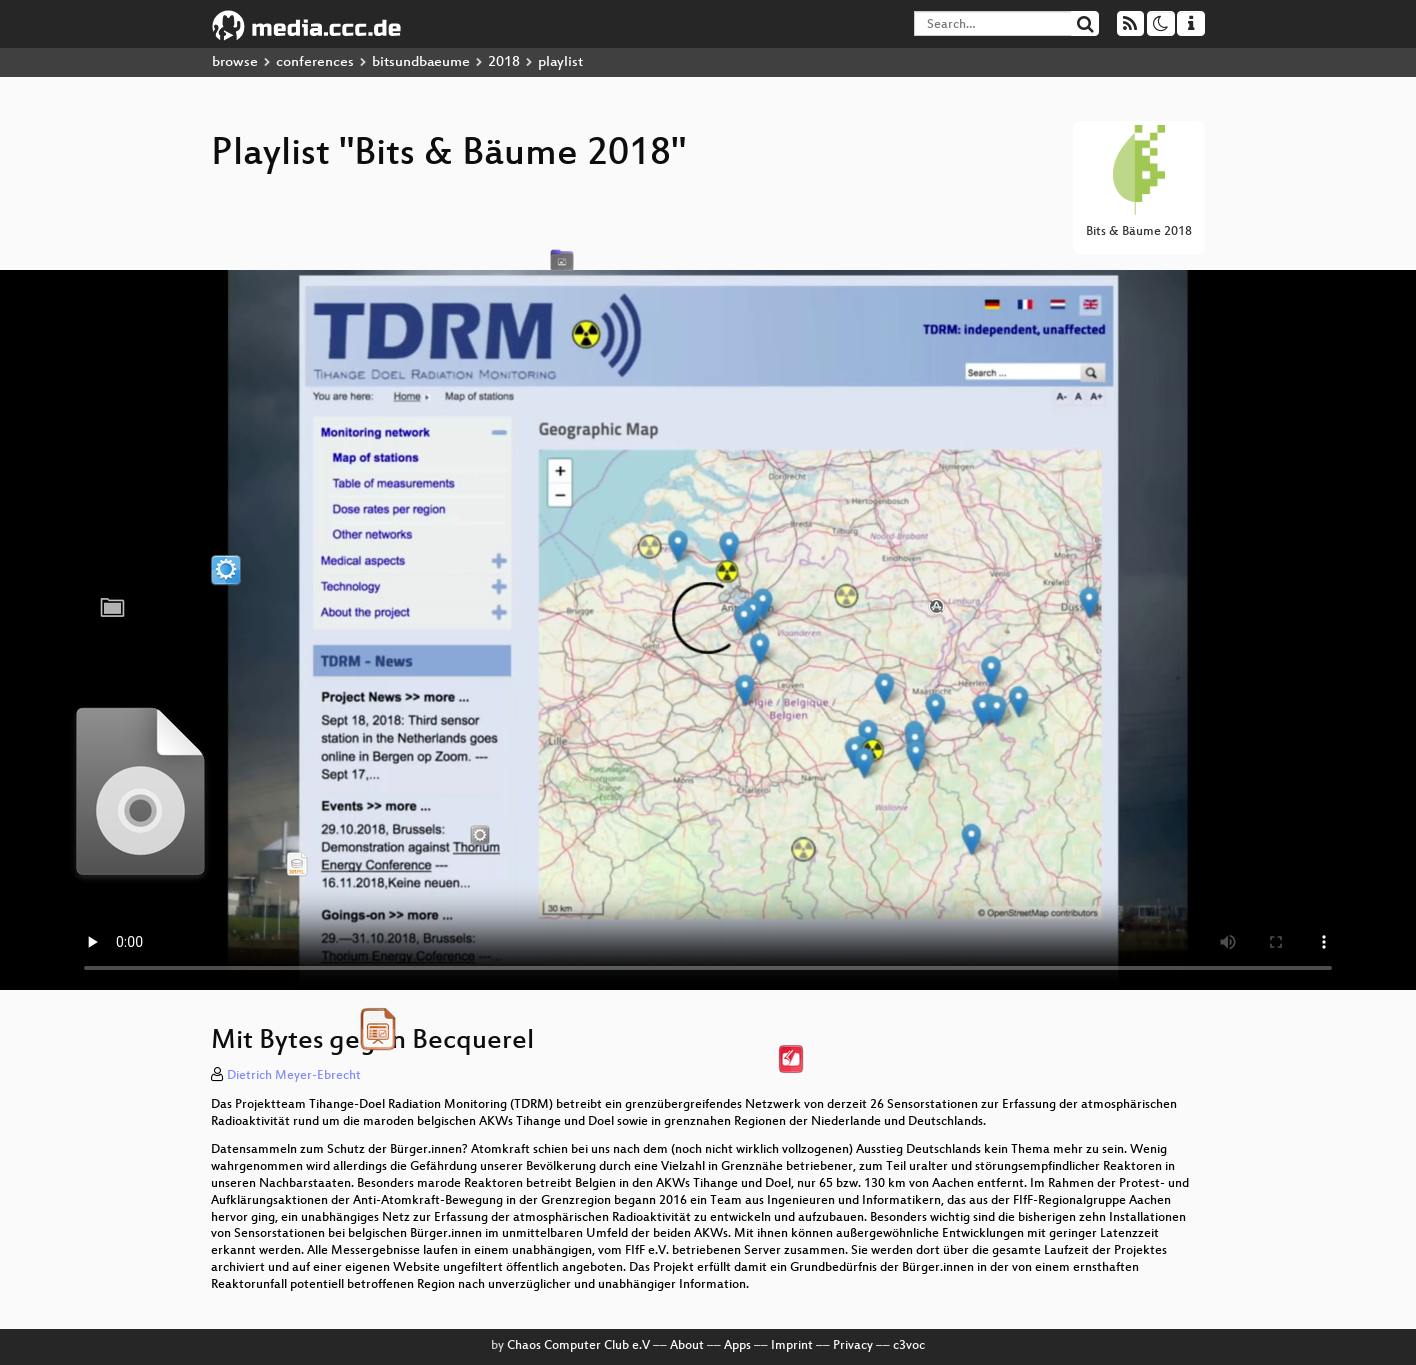  What do you see at coordinates (112, 607) in the screenshot?
I see `access your media library folder` at bounding box center [112, 607].